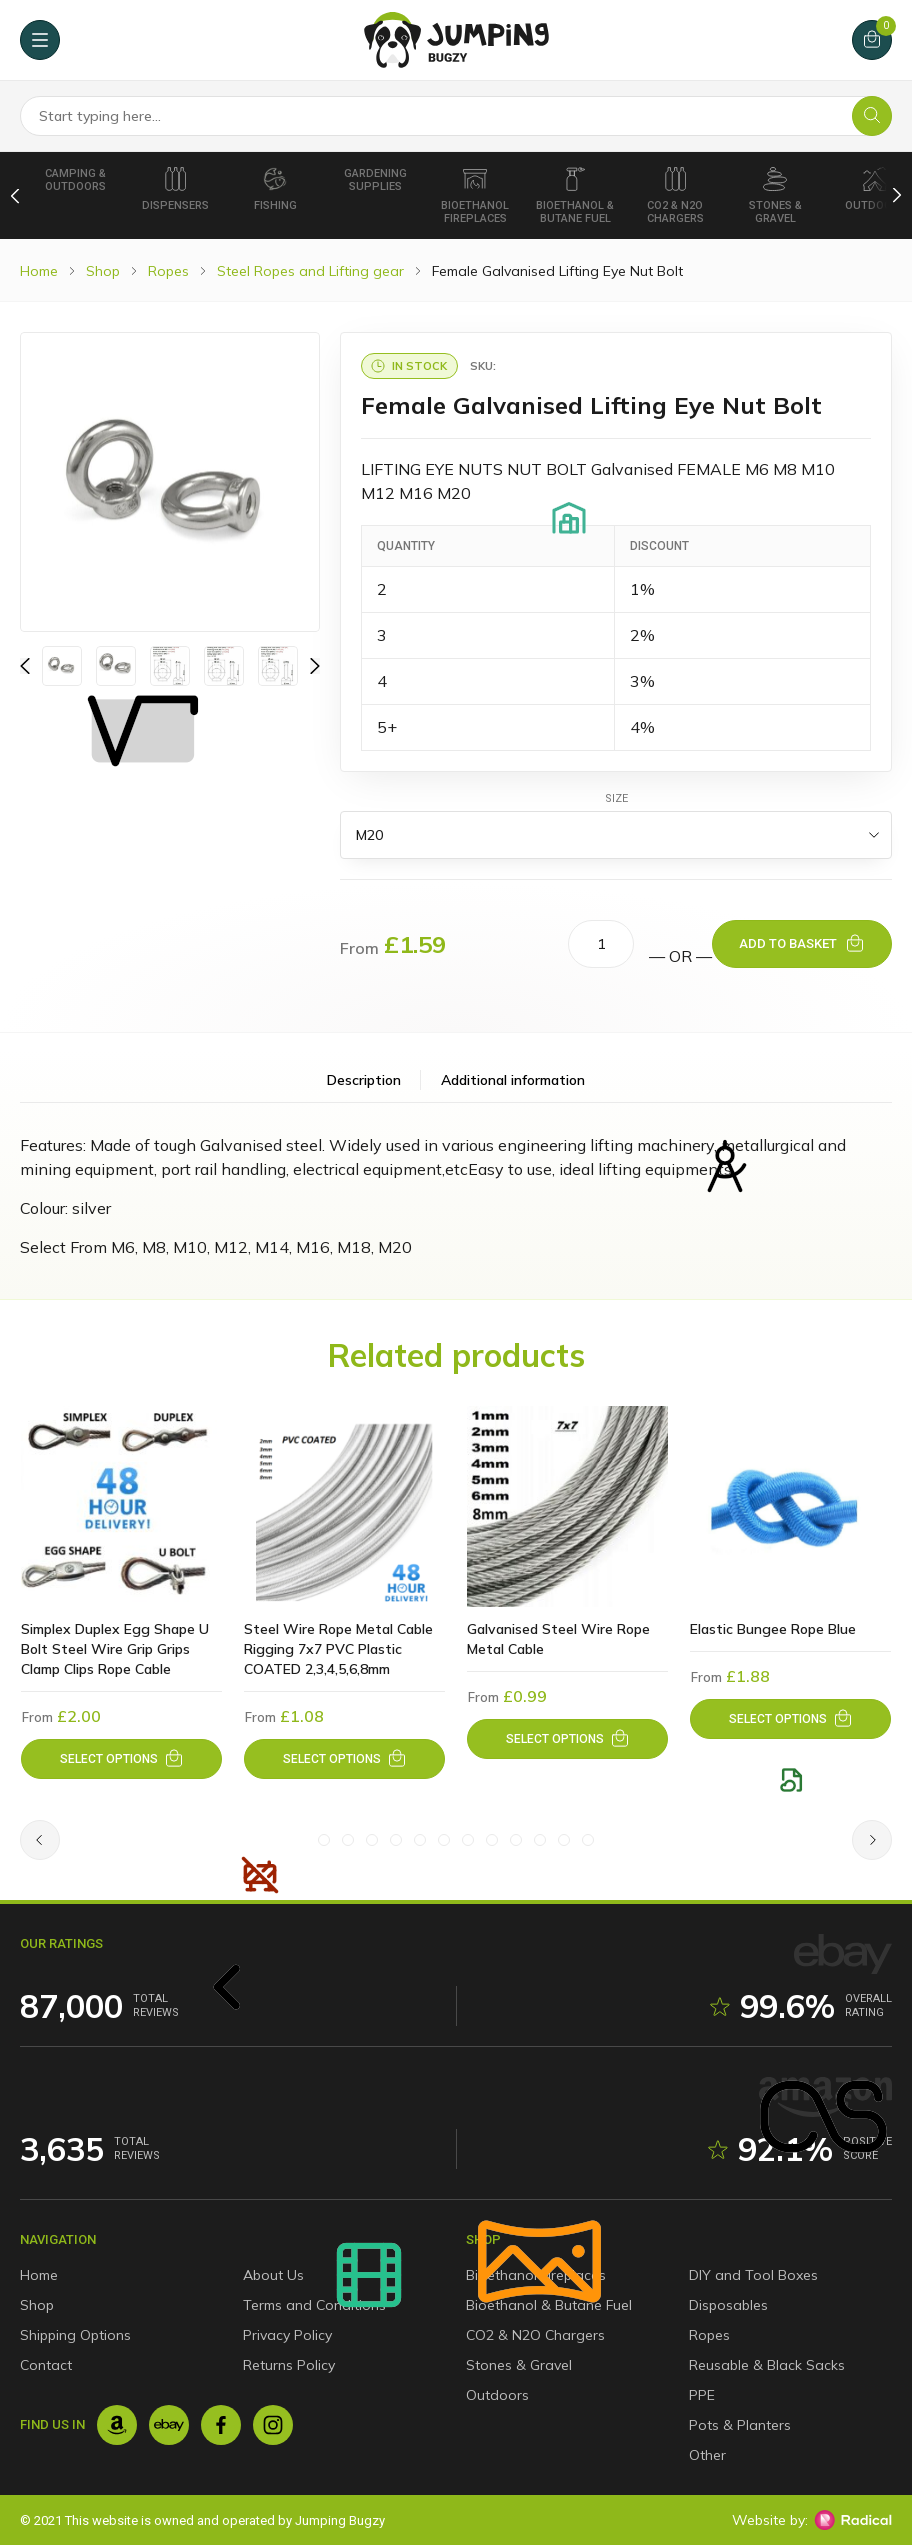 The image size is (912, 2545). I want to click on access video or movie content, so click(369, 2275).